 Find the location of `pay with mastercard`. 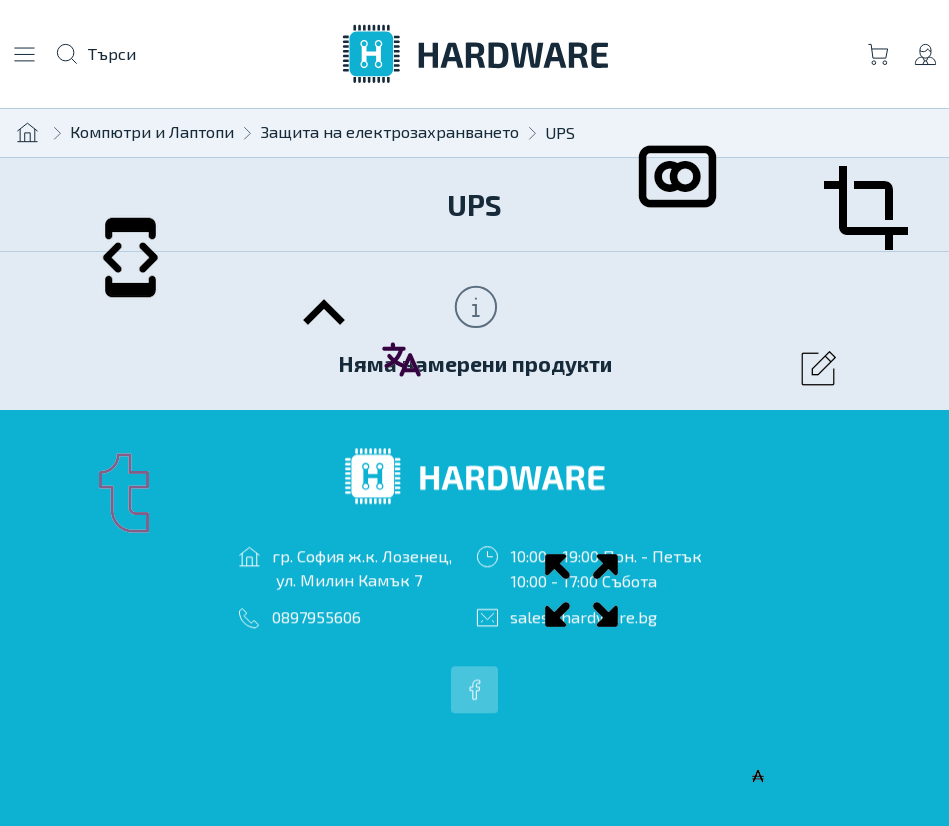

pay with mastercard is located at coordinates (677, 176).